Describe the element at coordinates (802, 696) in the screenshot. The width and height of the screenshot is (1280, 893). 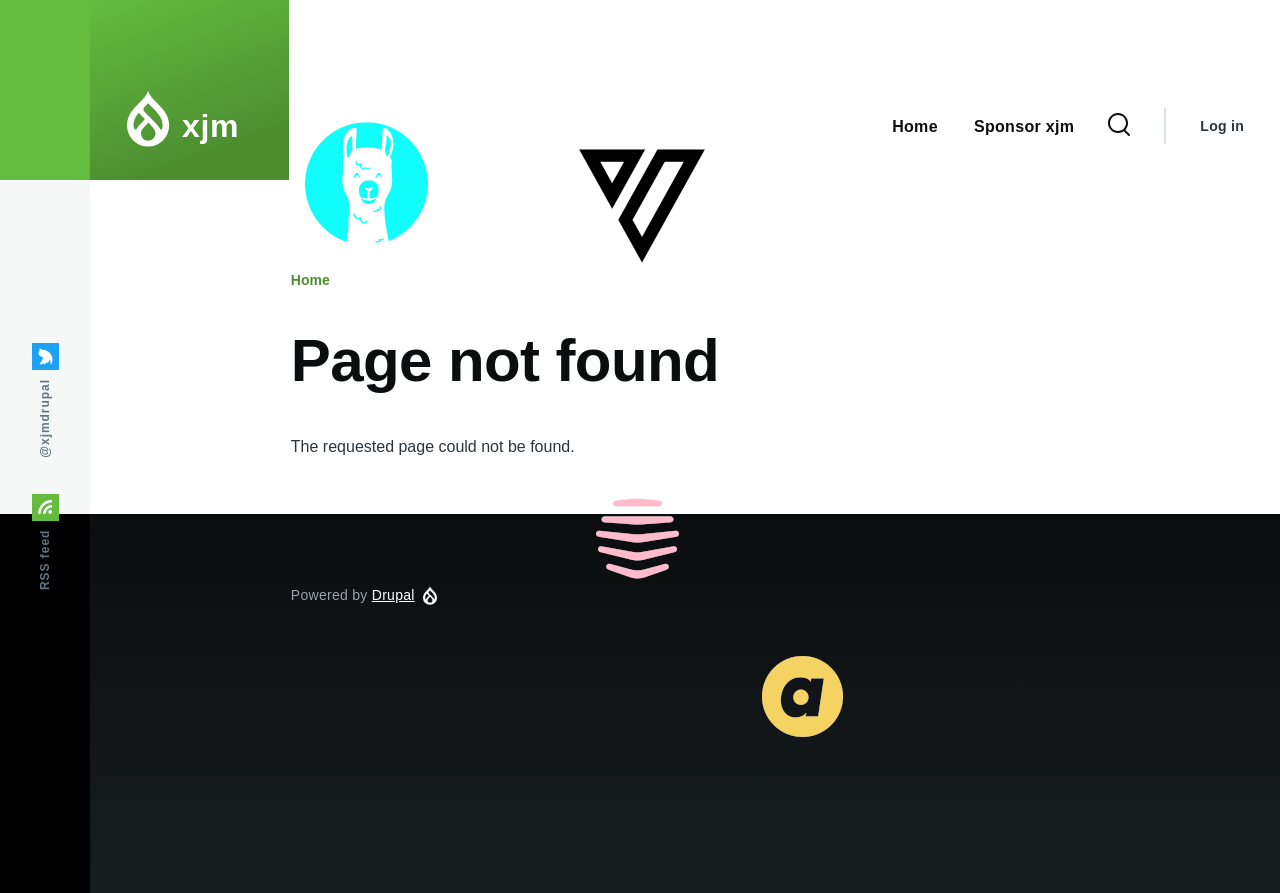
I see `open the AirAsia app` at that location.